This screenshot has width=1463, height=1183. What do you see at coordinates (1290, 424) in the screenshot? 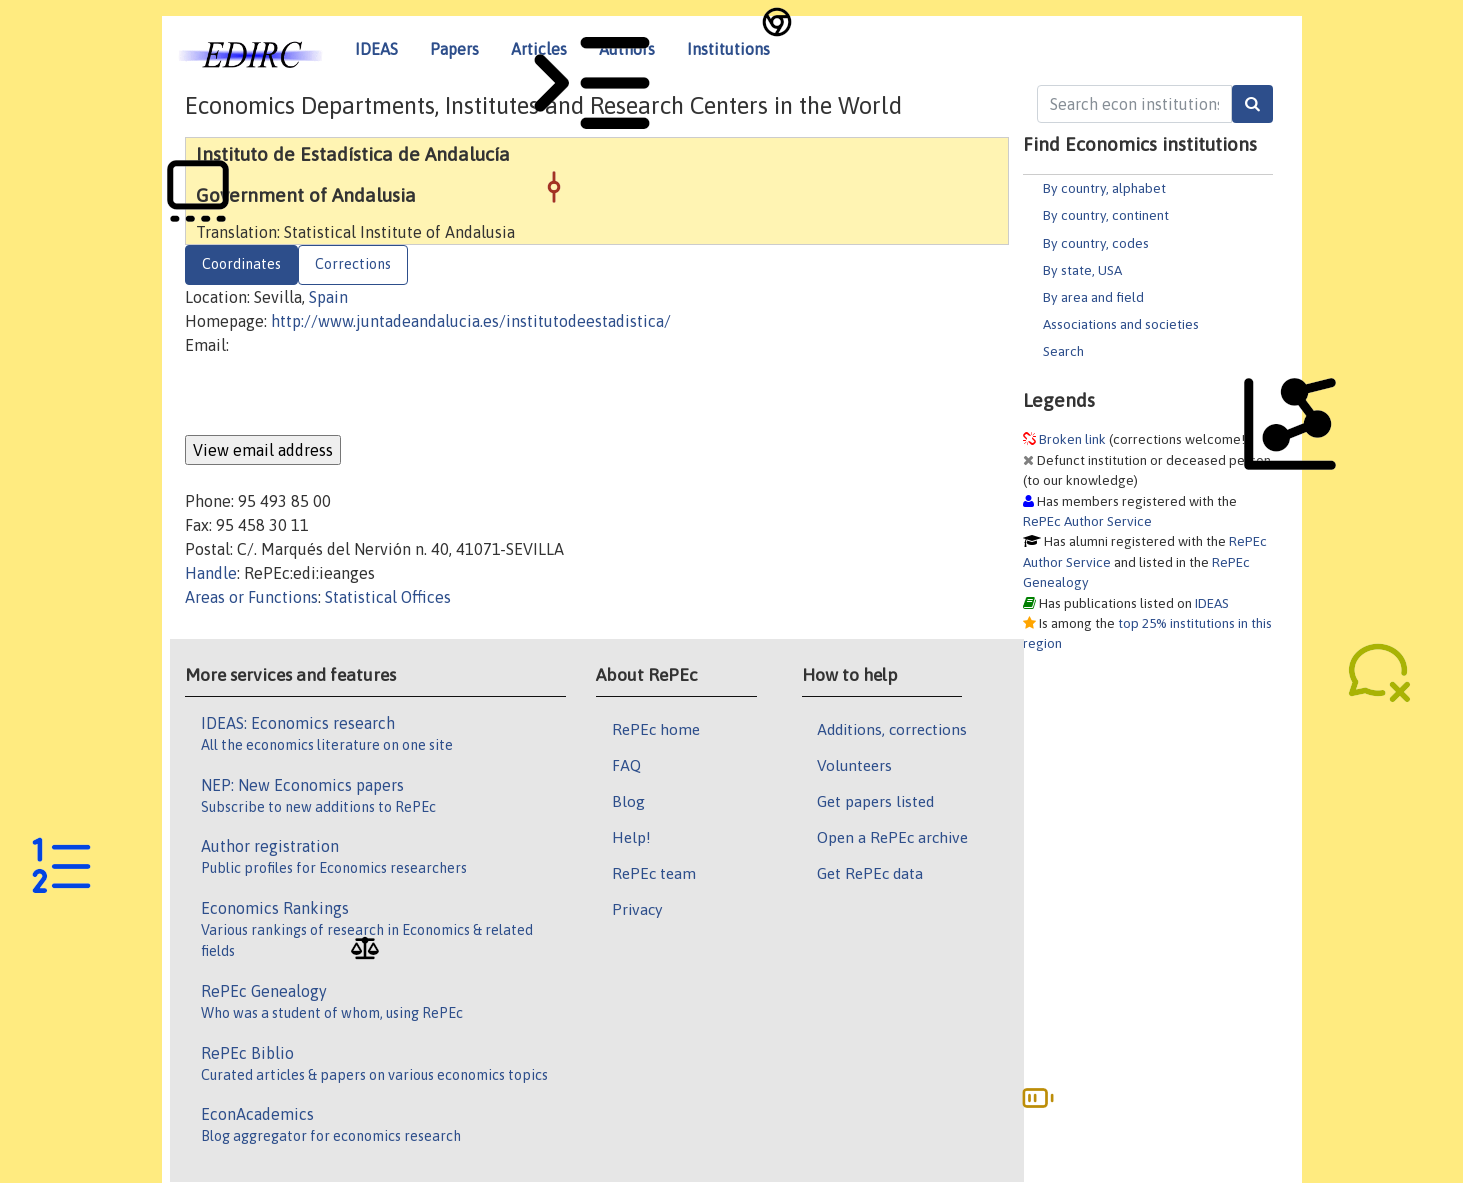
I see `view scatter plot or data visualization` at bounding box center [1290, 424].